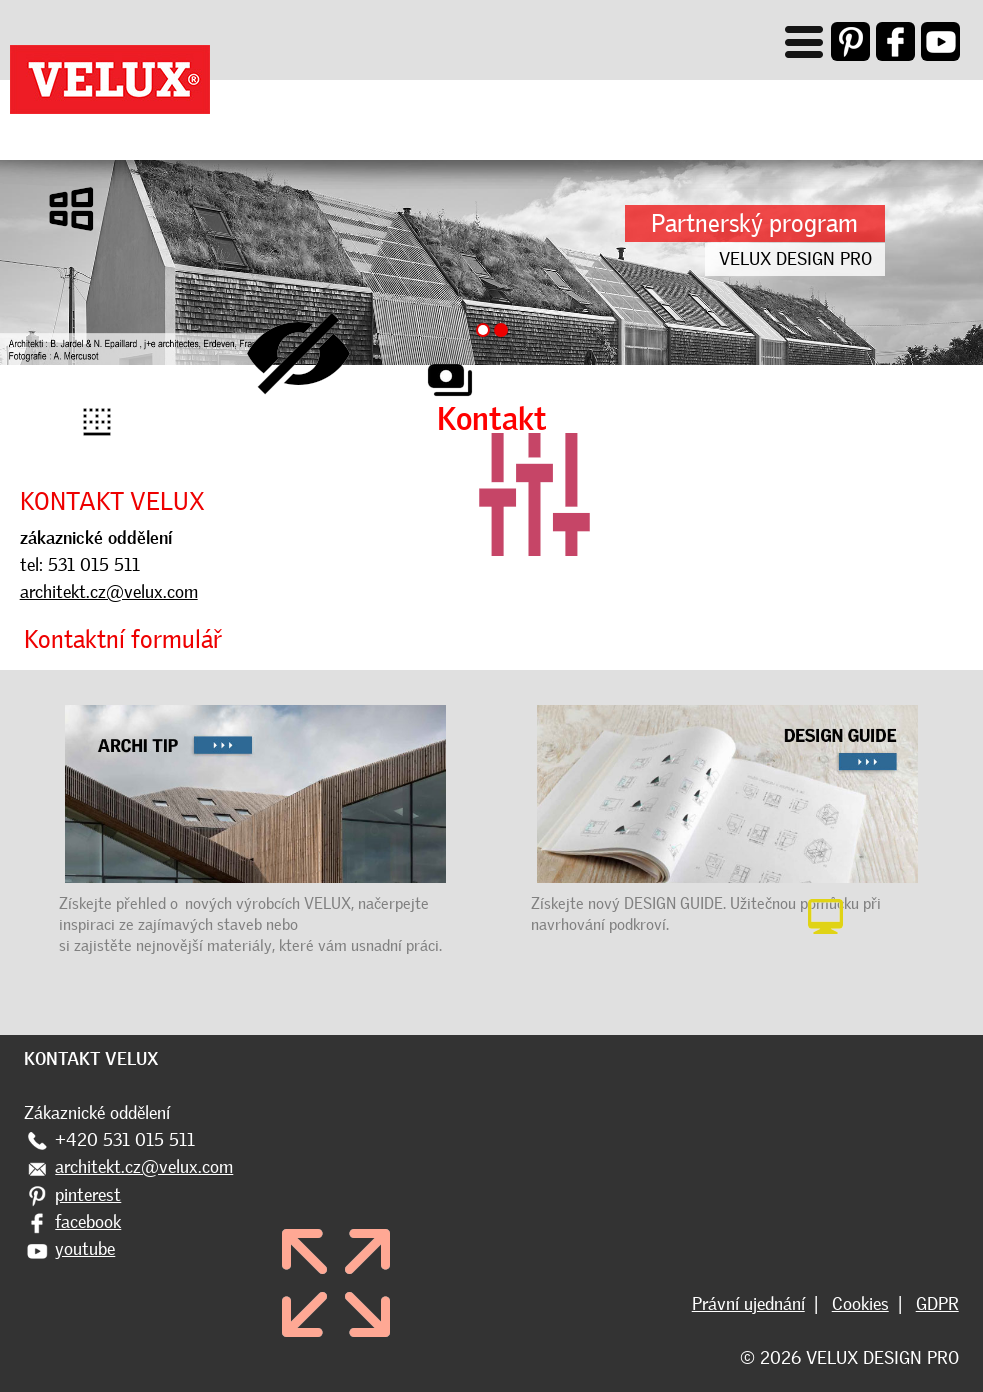  What do you see at coordinates (336, 1283) in the screenshot?
I see `expand to fullscreen mode` at bounding box center [336, 1283].